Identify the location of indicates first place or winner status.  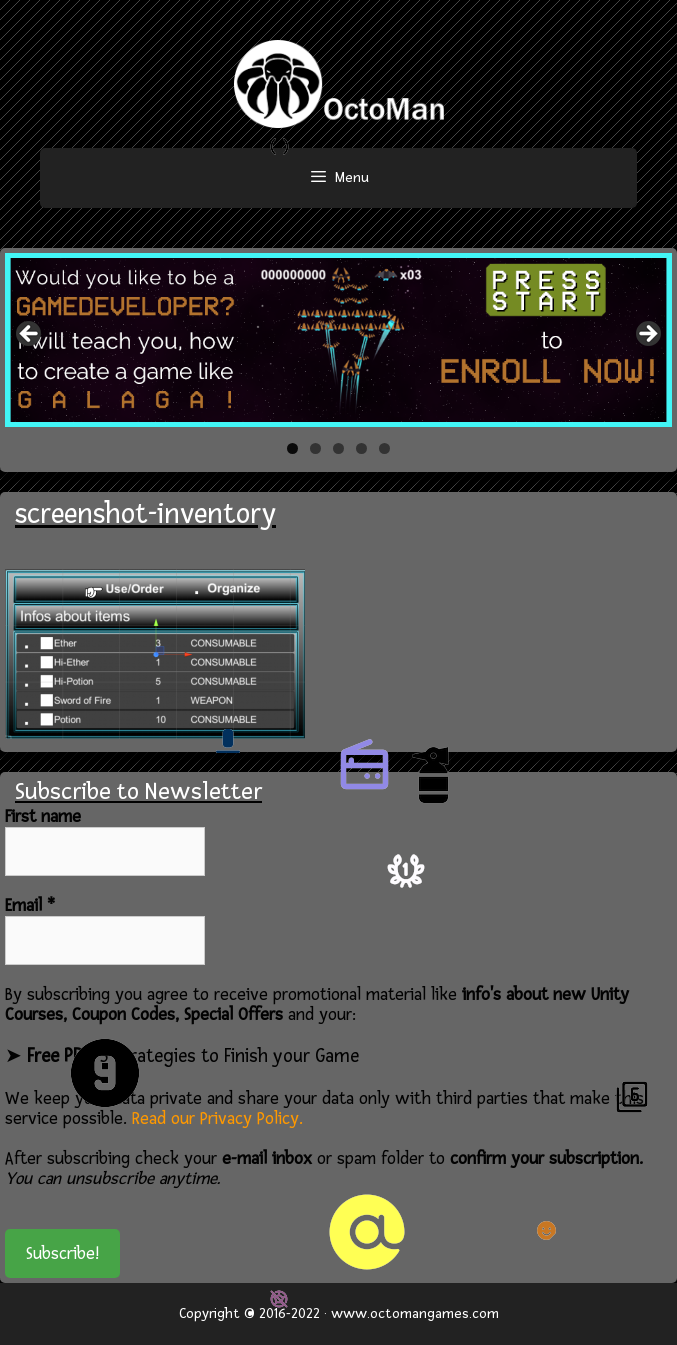
(406, 871).